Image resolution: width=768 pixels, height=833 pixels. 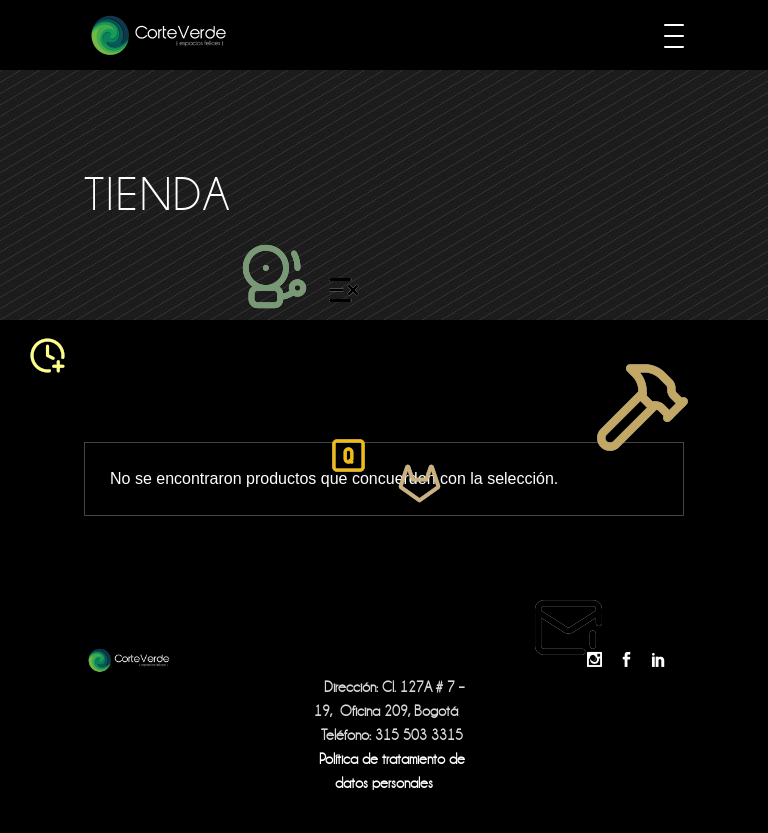 I want to click on add a new timer or alarm, so click(x=47, y=355).